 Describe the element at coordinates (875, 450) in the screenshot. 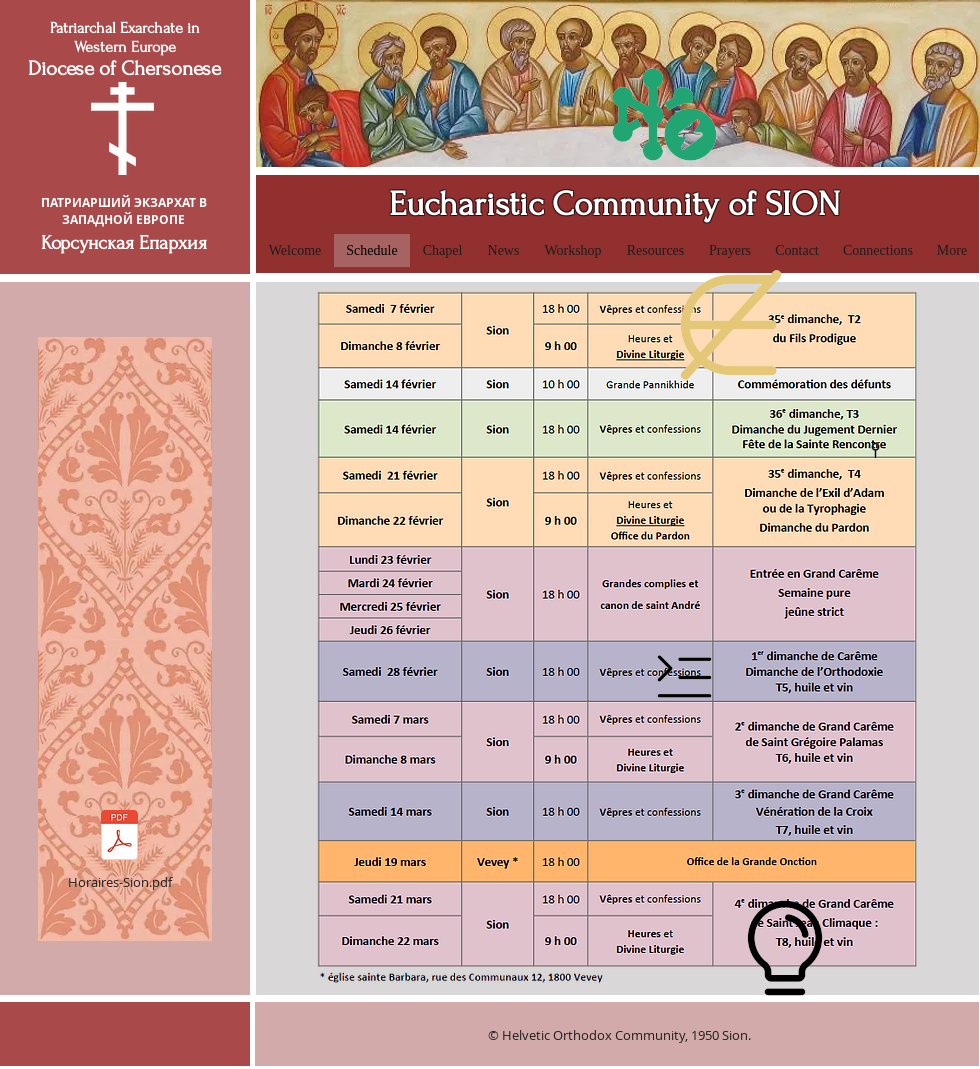

I see `mark a location on the map` at that location.